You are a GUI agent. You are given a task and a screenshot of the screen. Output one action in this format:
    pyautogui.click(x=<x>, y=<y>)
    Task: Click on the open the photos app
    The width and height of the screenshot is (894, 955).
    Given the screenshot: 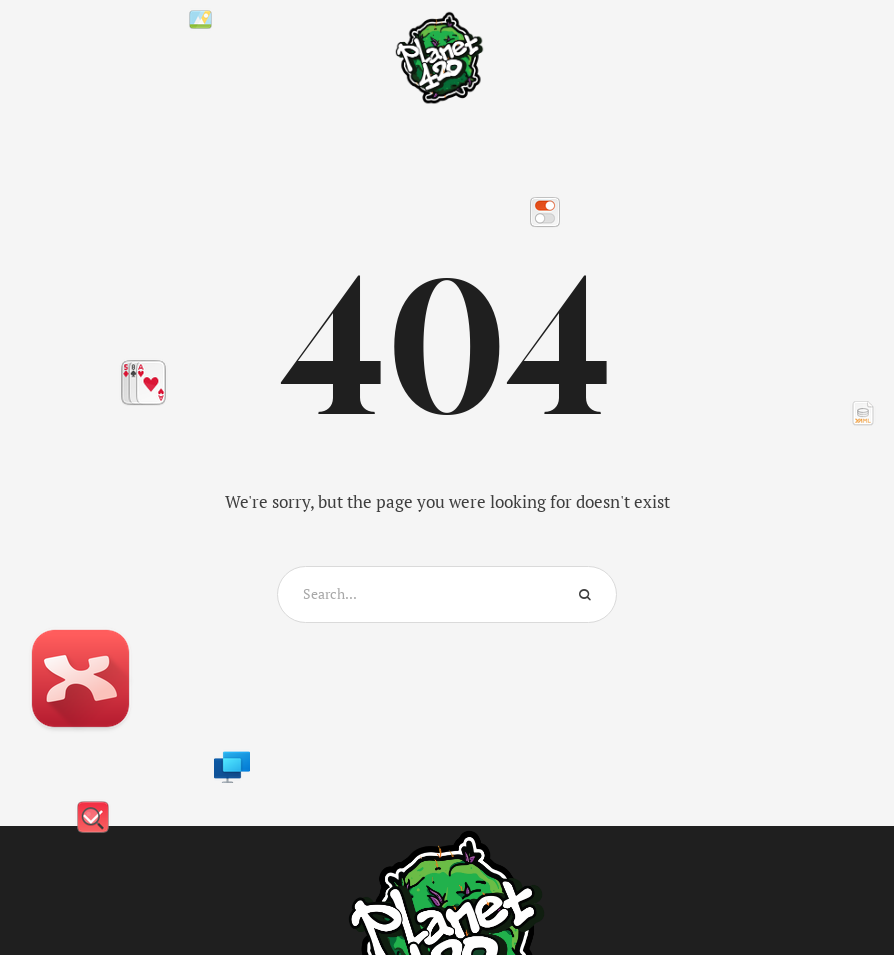 What is the action you would take?
    pyautogui.click(x=200, y=19)
    